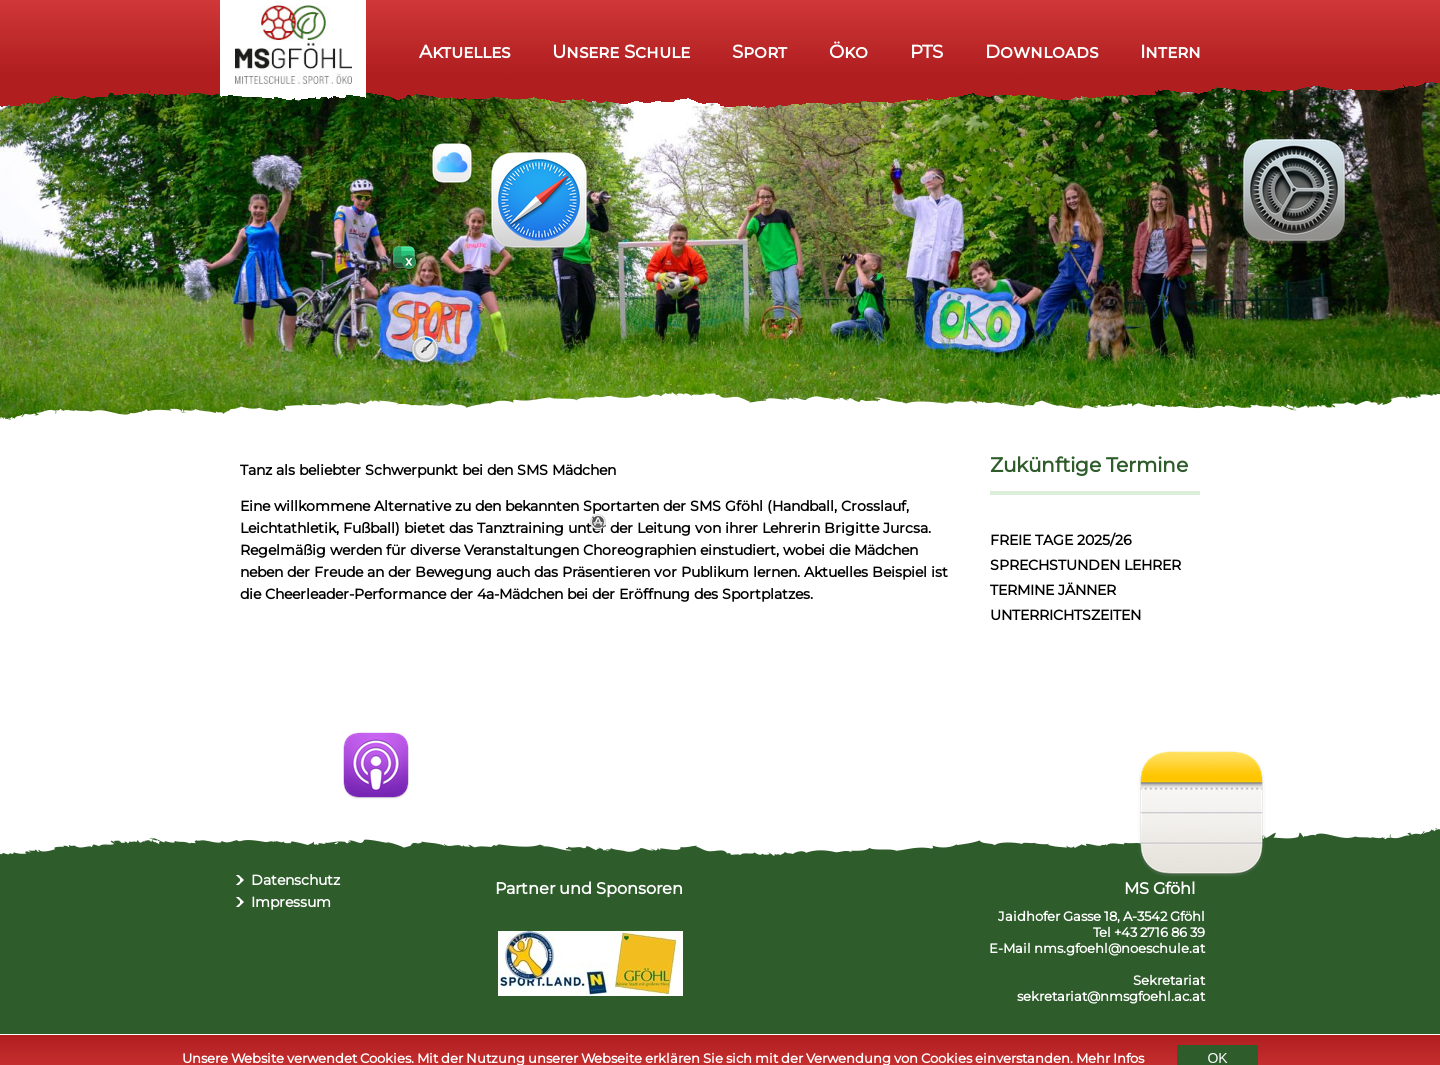 This screenshot has height=1065, width=1440. I want to click on open iCloud+ settings and storage management, so click(452, 163).